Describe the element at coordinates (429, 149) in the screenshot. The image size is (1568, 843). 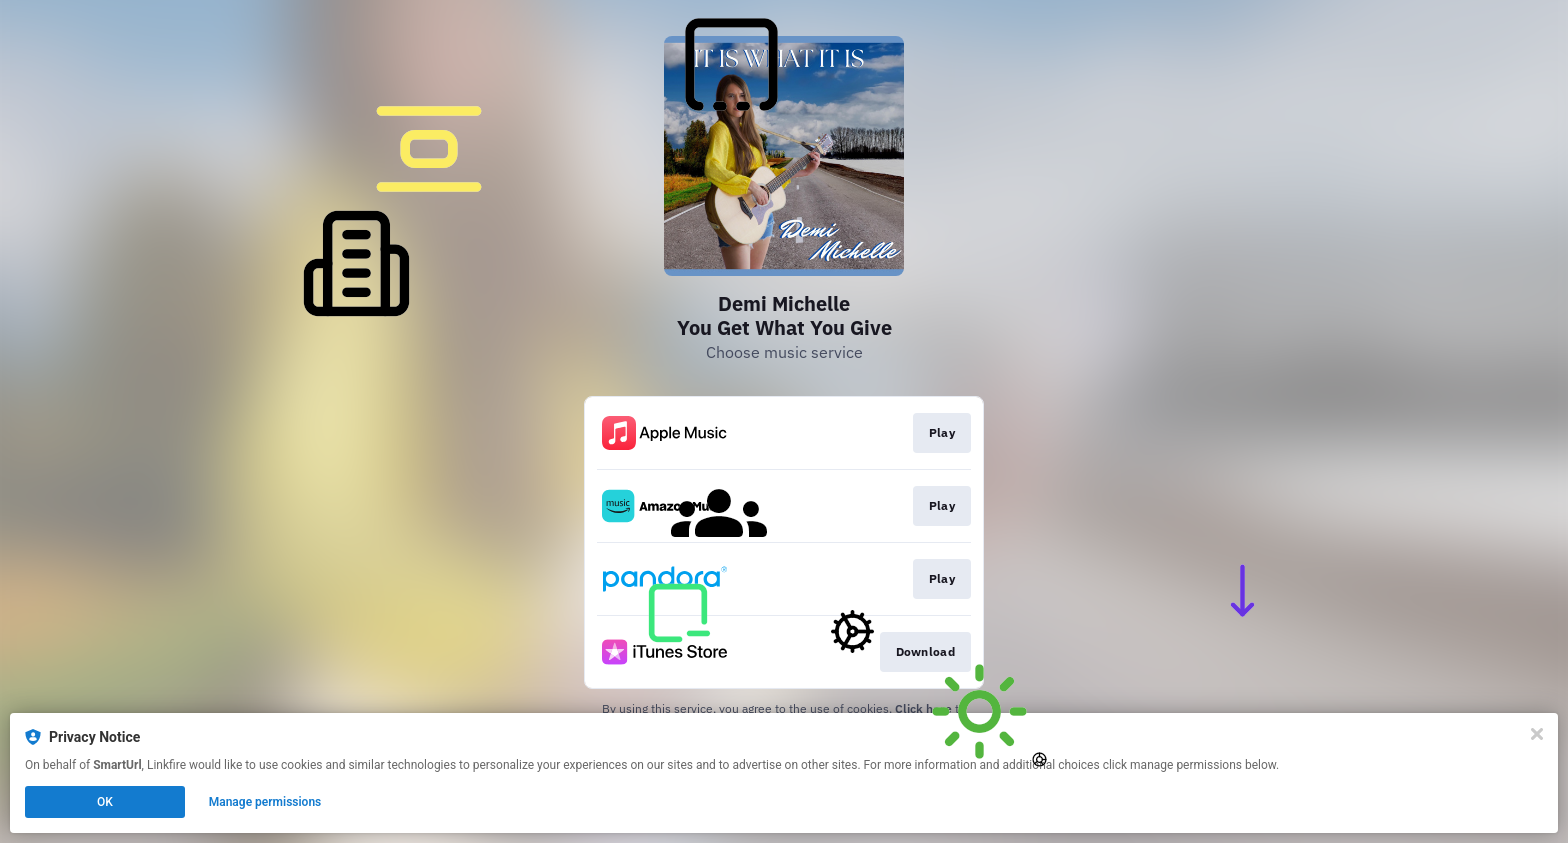
I see `distribute vertical space evenly around selected elements` at that location.